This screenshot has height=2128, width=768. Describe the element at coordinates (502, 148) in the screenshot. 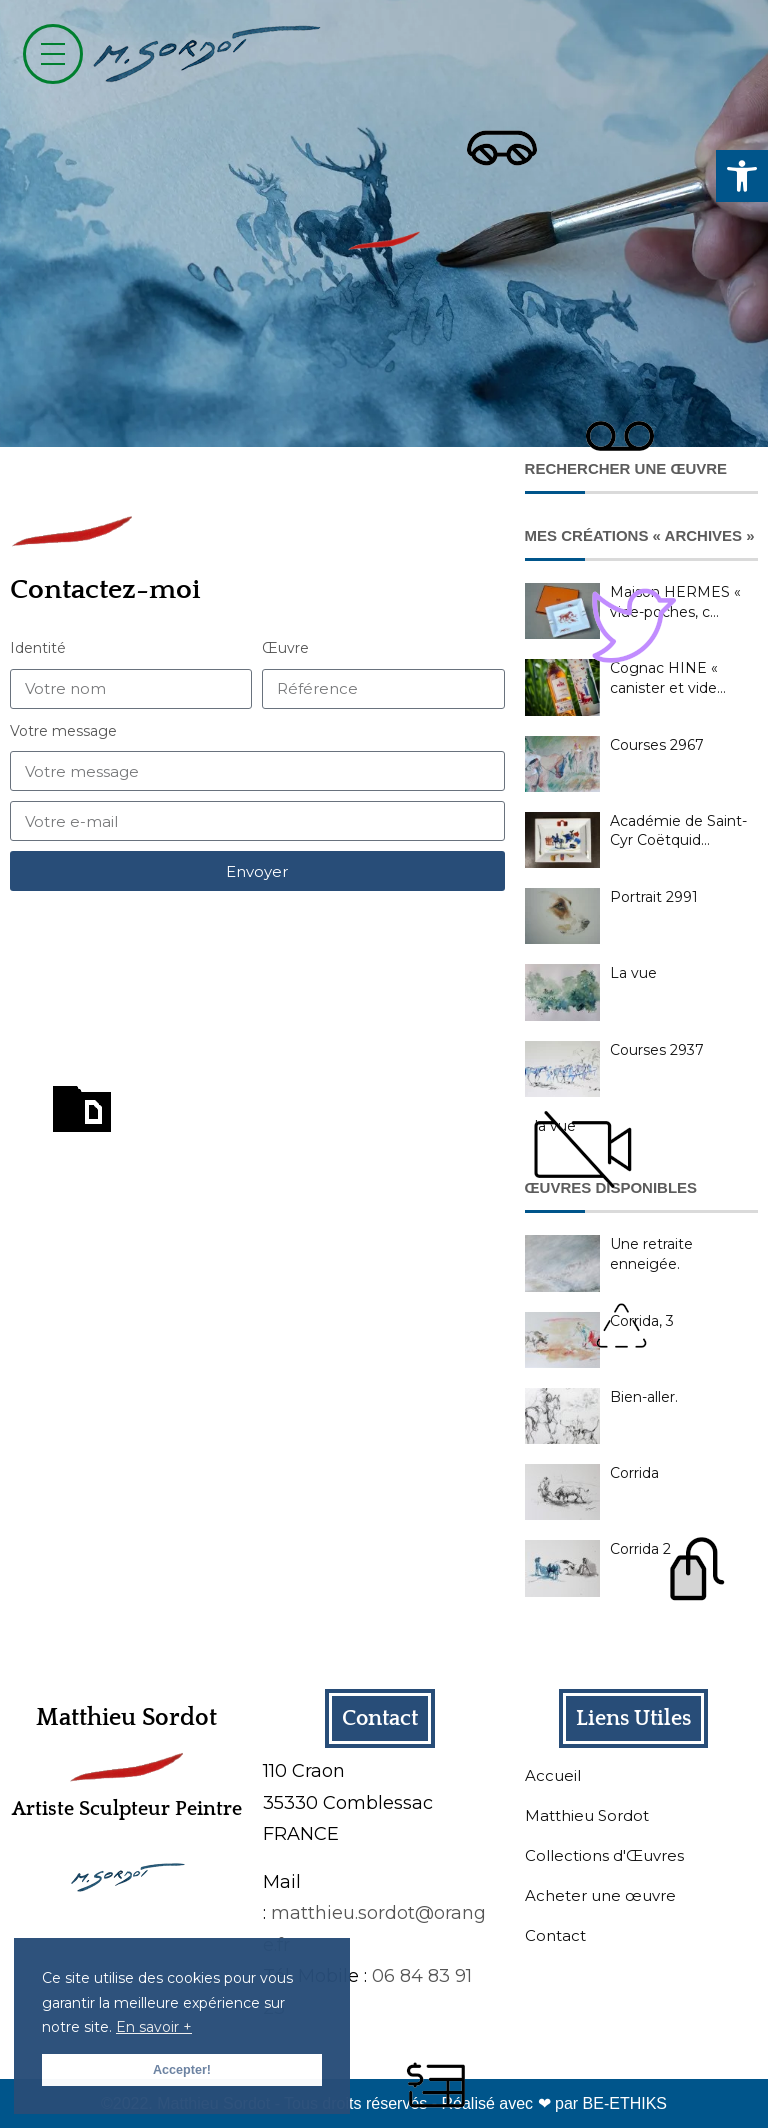

I see `access swimming or diving activity settings` at that location.